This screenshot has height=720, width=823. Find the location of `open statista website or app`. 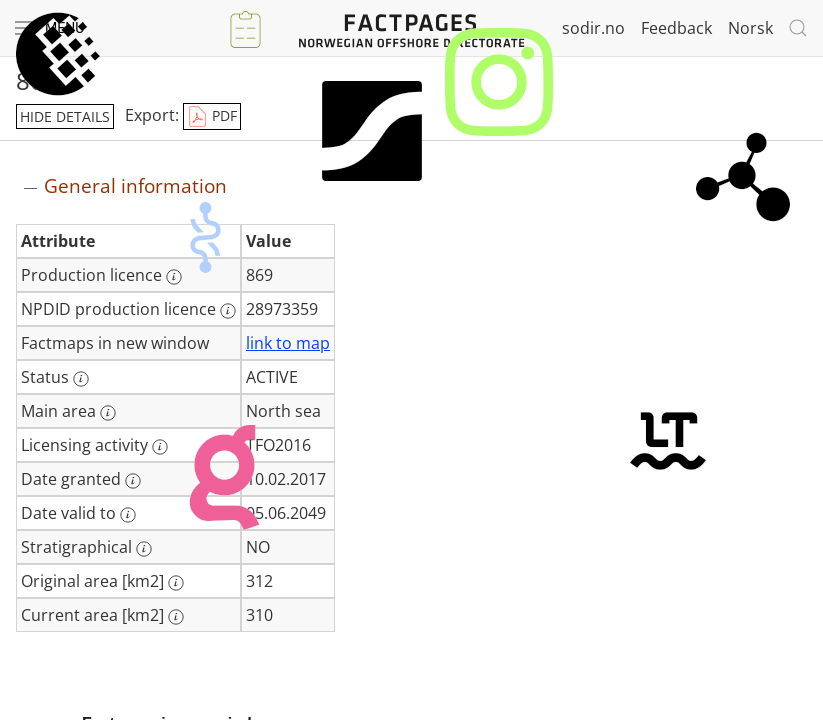

open statista website or app is located at coordinates (372, 131).